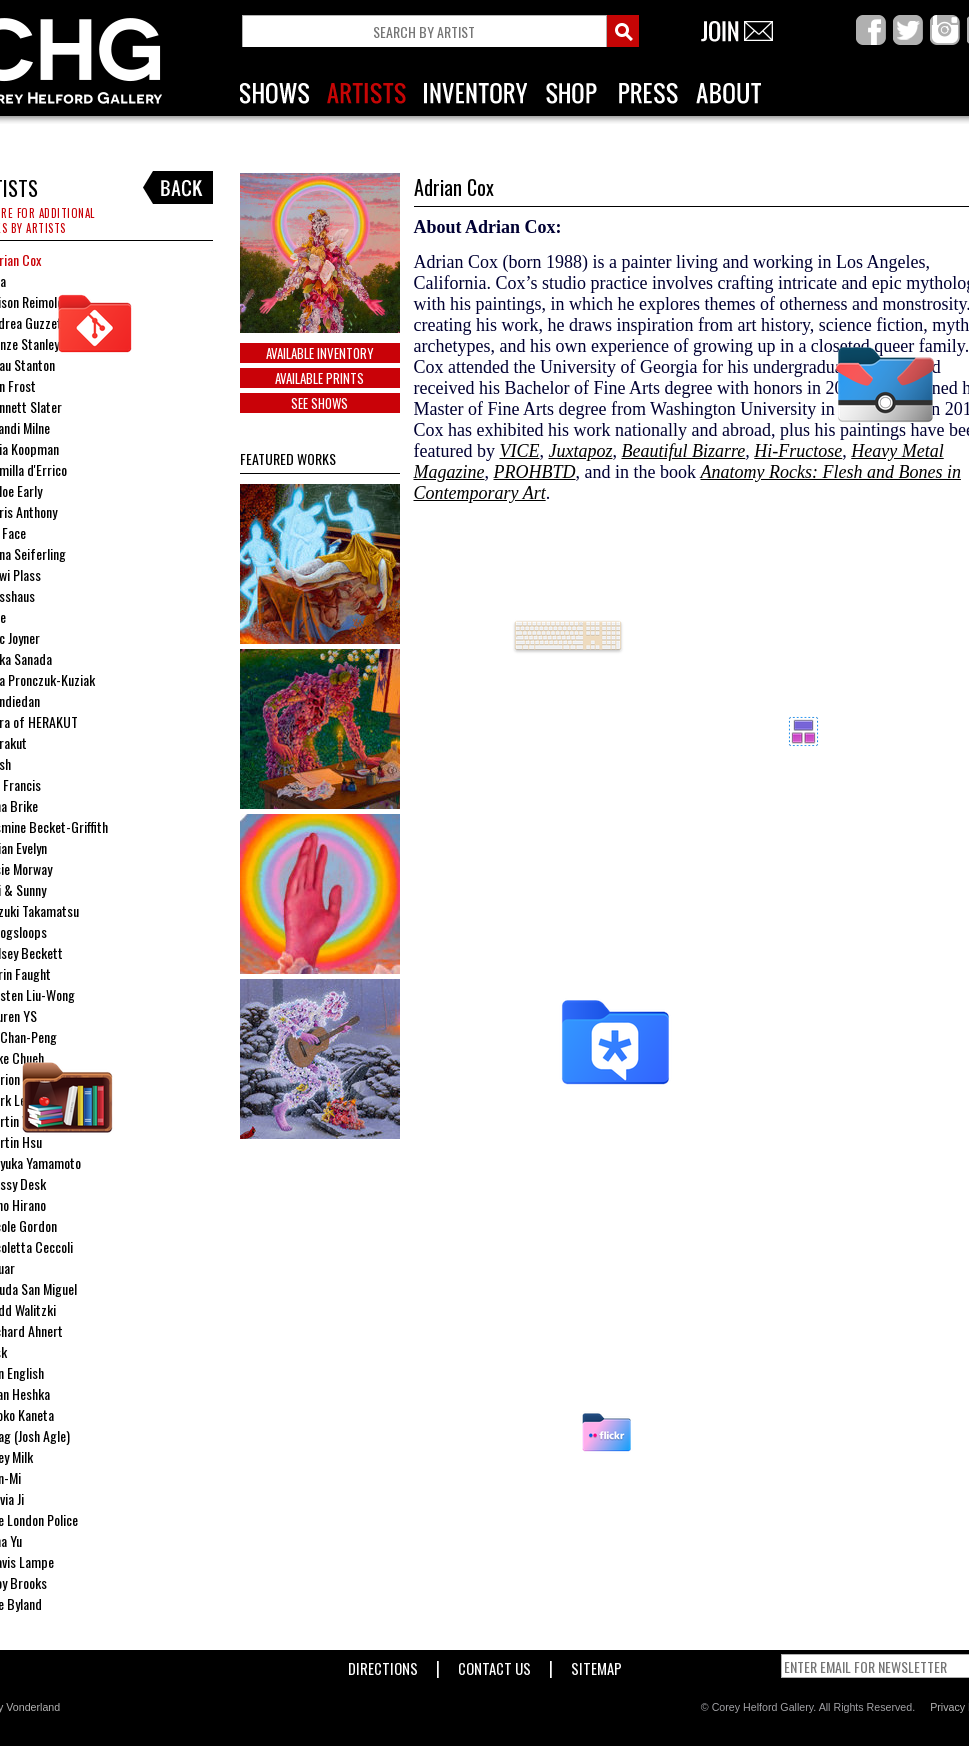 The width and height of the screenshot is (969, 1746). What do you see at coordinates (94, 325) in the screenshot?
I see `open git repository folder` at bounding box center [94, 325].